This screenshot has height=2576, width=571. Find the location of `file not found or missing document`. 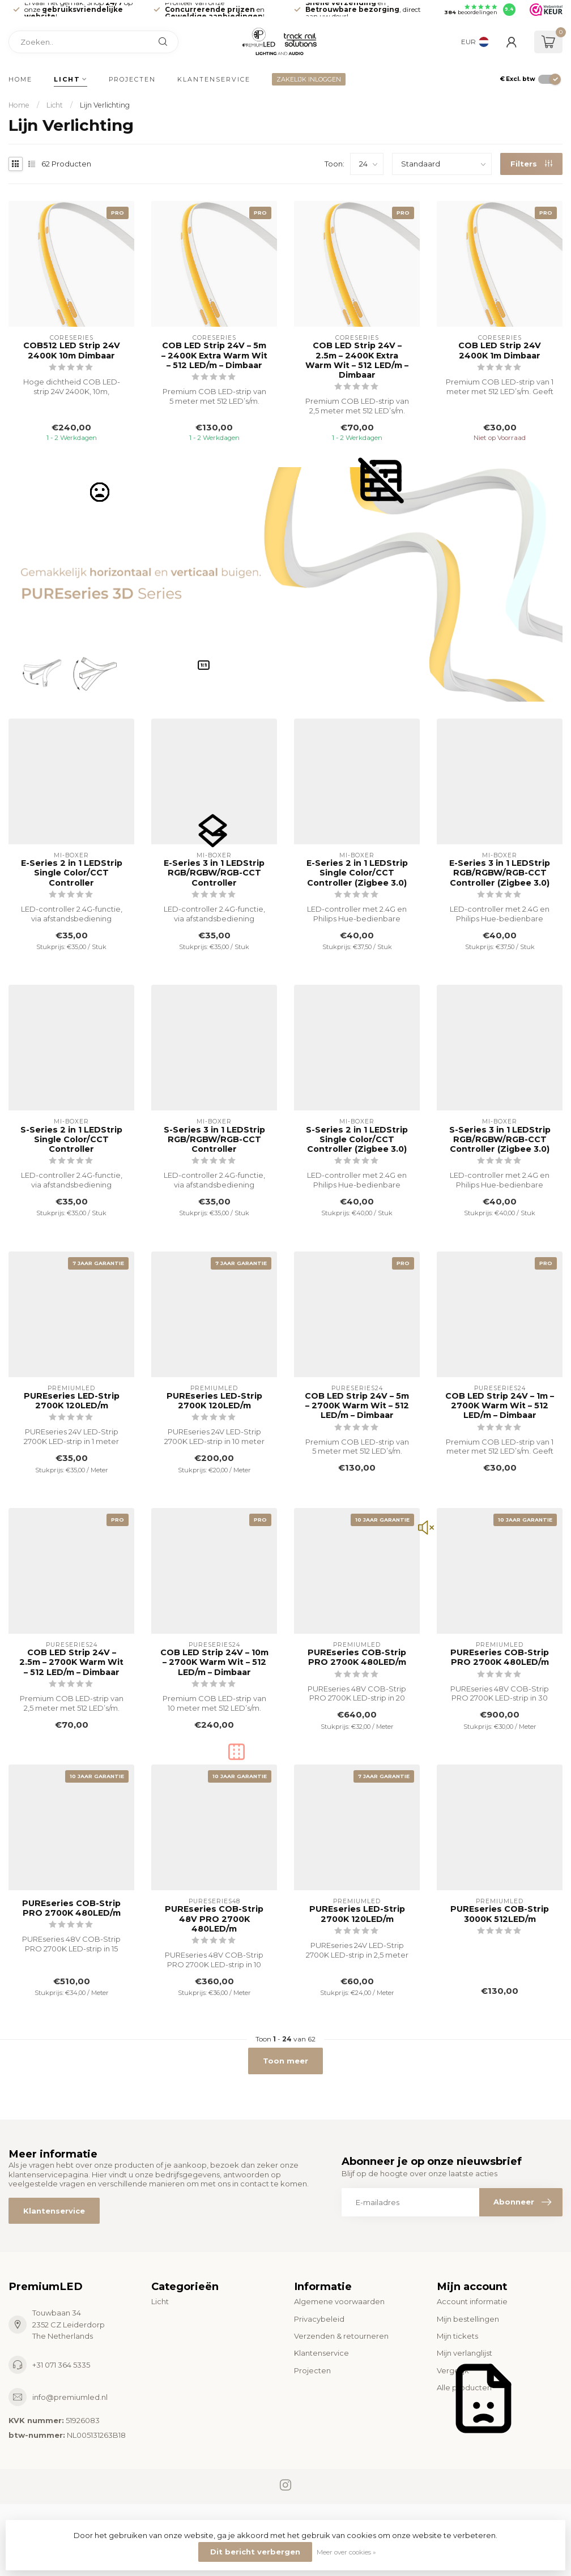

file not found or missing document is located at coordinates (483, 2398).